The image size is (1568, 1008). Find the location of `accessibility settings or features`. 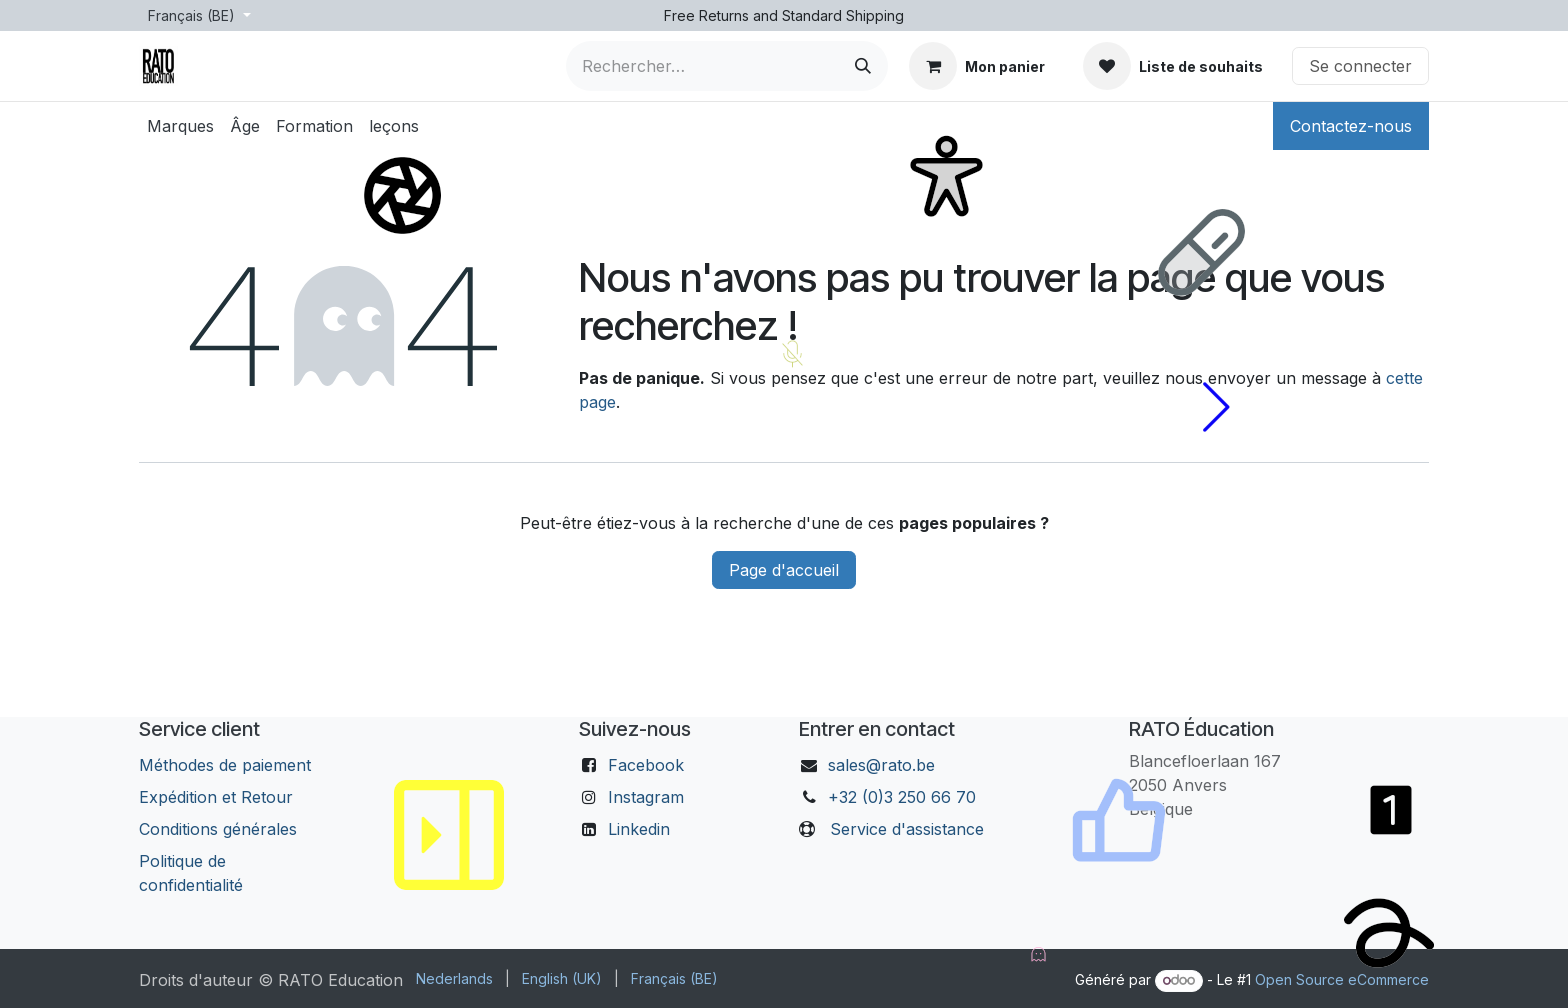

accessibility settings or features is located at coordinates (946, 177).